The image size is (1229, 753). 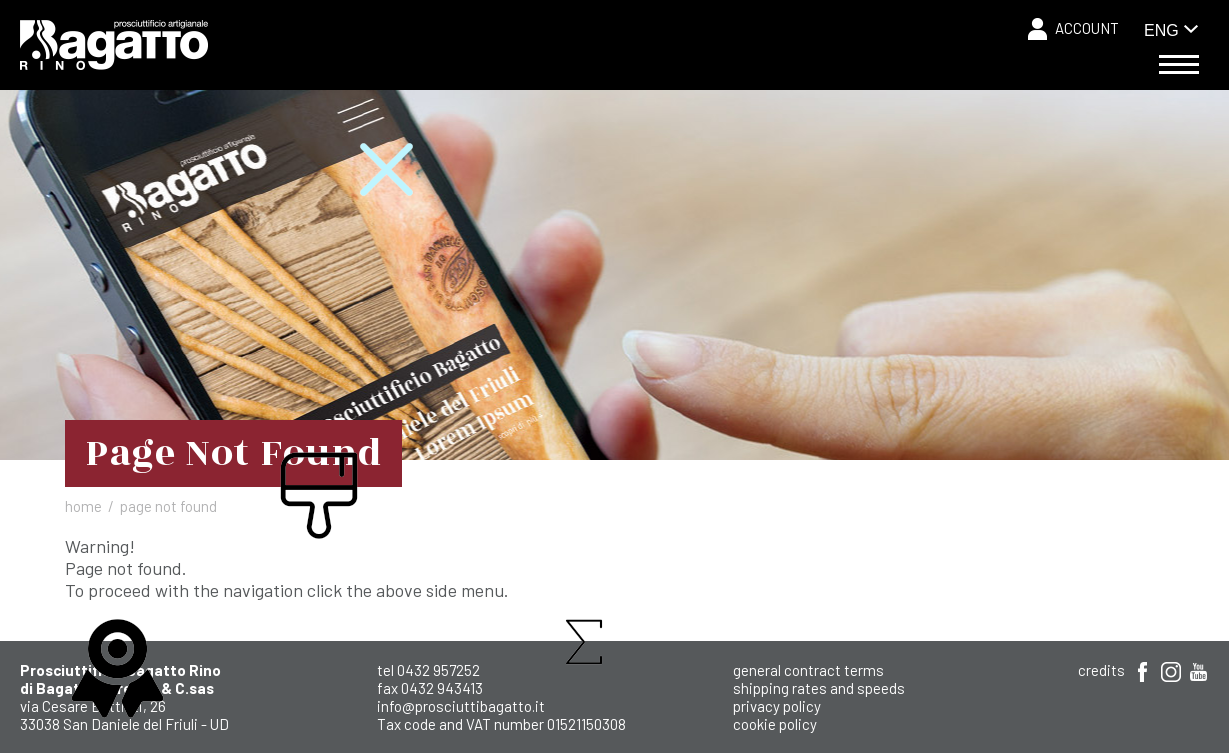 What do you see at coordinates (117, 668) in the screenshot?
I see `indicates an award or achievement` at bounding box center [117, 668].